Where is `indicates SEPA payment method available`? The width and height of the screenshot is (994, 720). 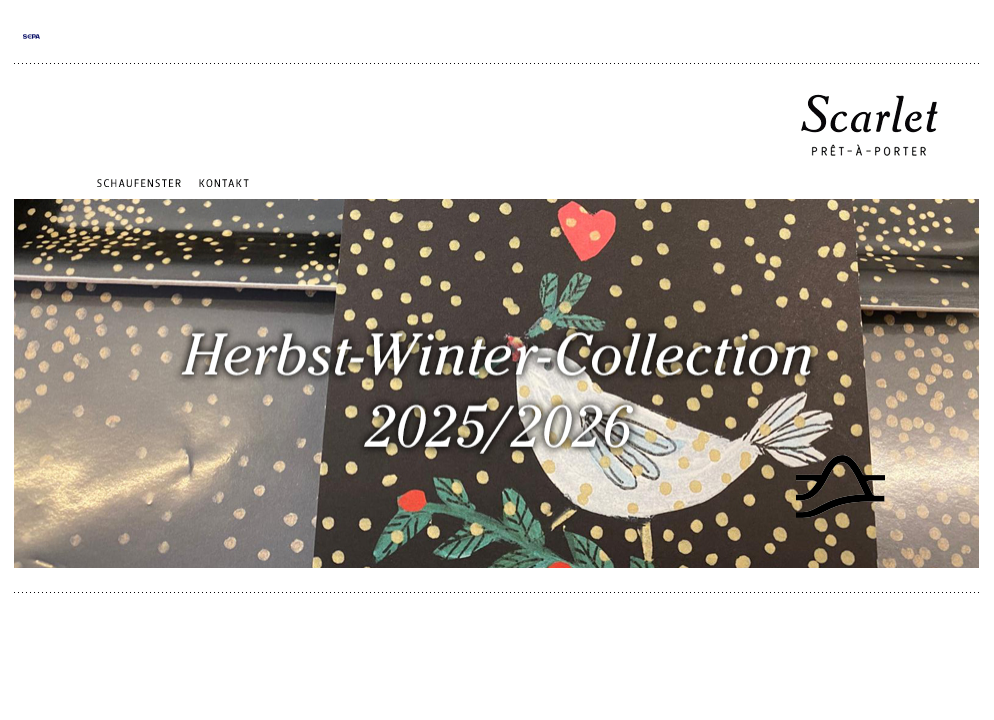 indicates SEPA payment method available is located at coordinates (31, 36).